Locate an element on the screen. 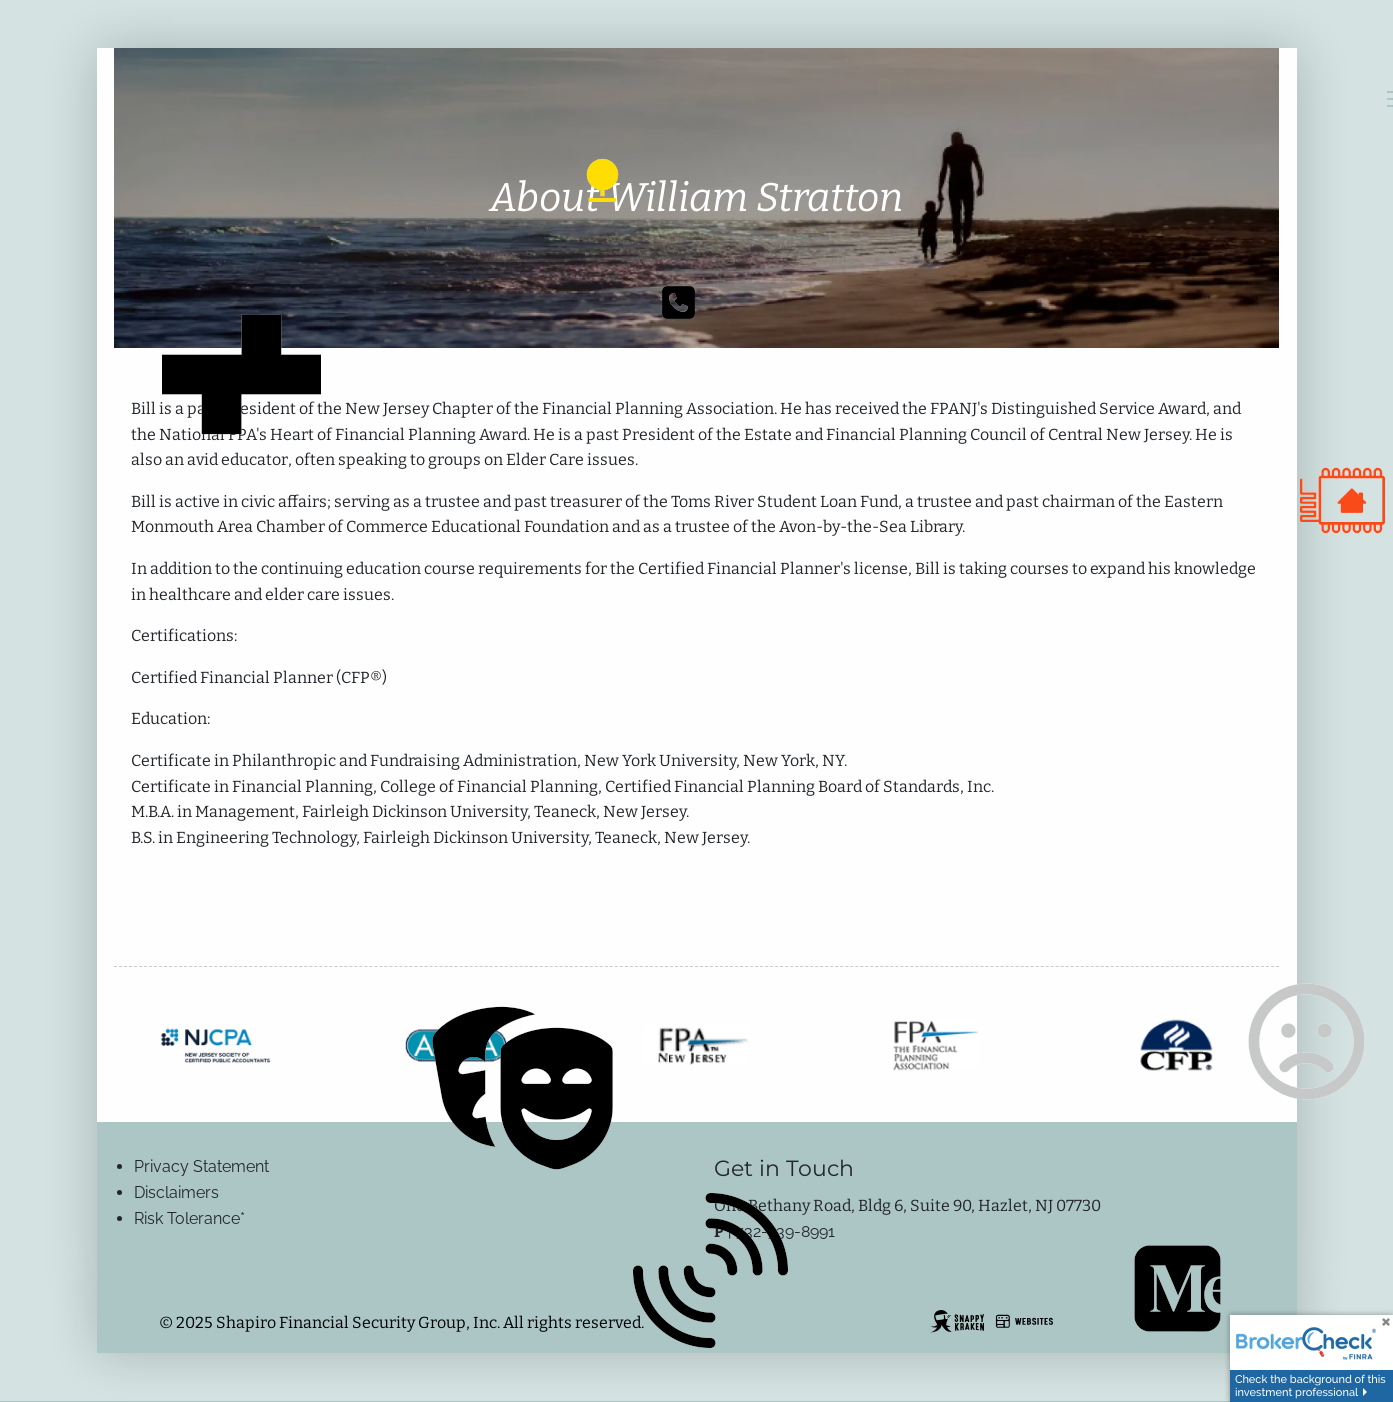 Image resolution: width=1393 pixels, height=1402 pixels. open Medium app or website is located at coordinates (1177, 1288).